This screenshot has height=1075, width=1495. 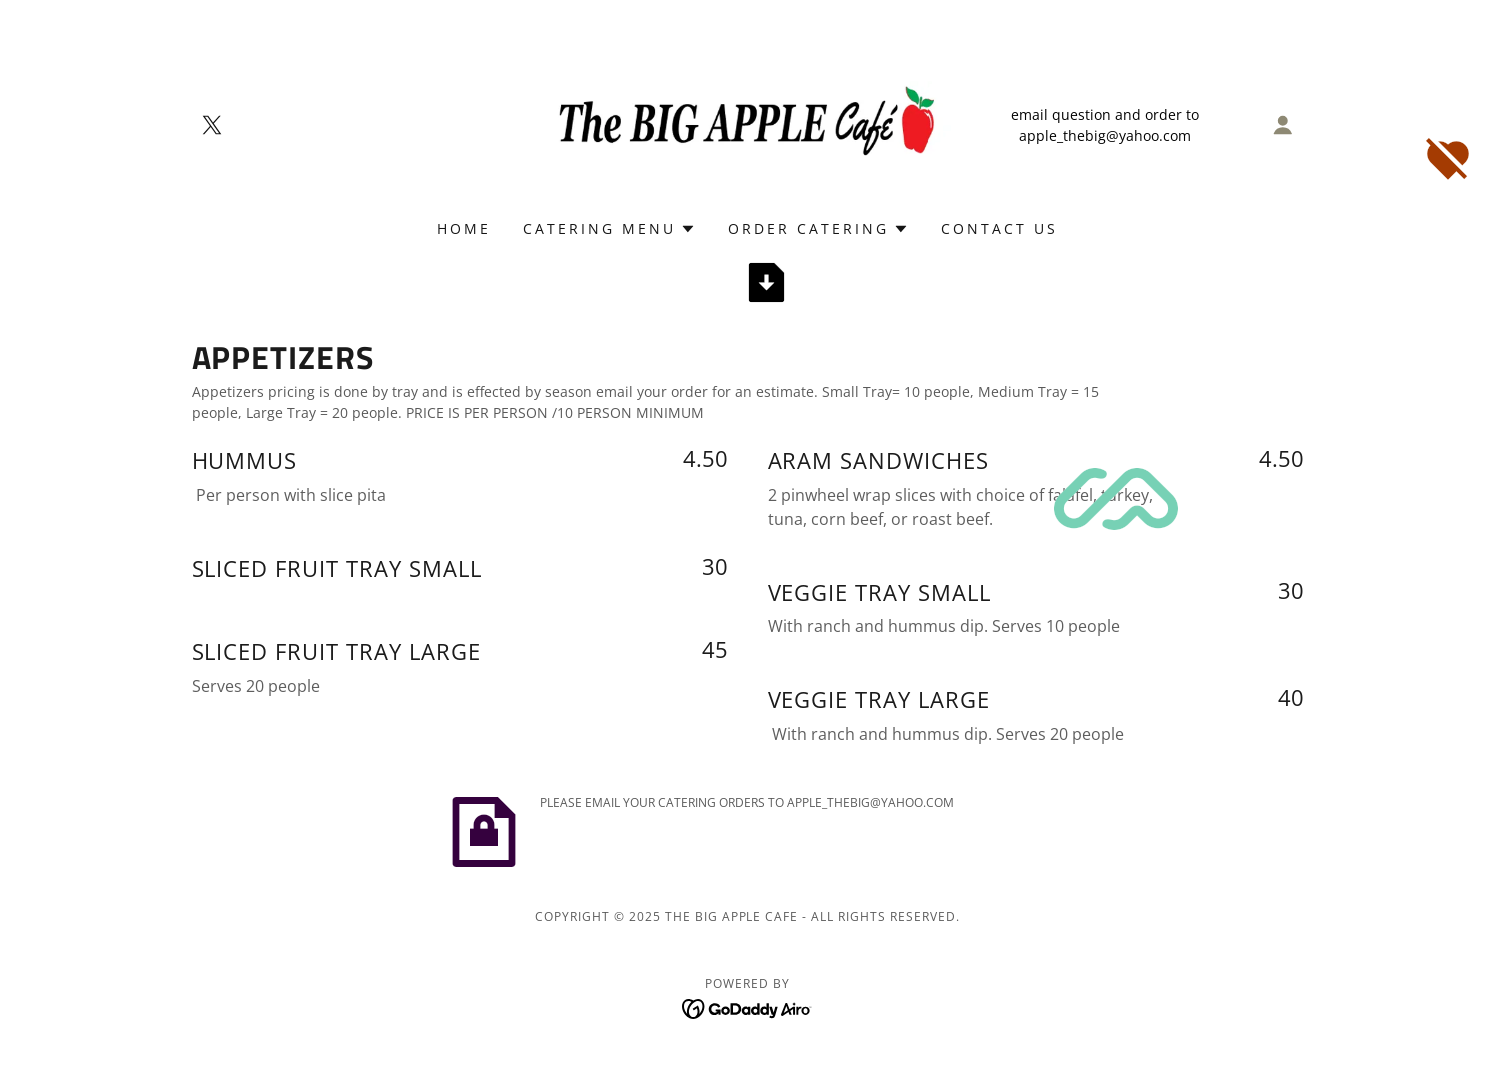 What do you see at coordinates (484, 832) in the screenshot?
I see `view a locked or protected file` at bounding box center [484, 832].